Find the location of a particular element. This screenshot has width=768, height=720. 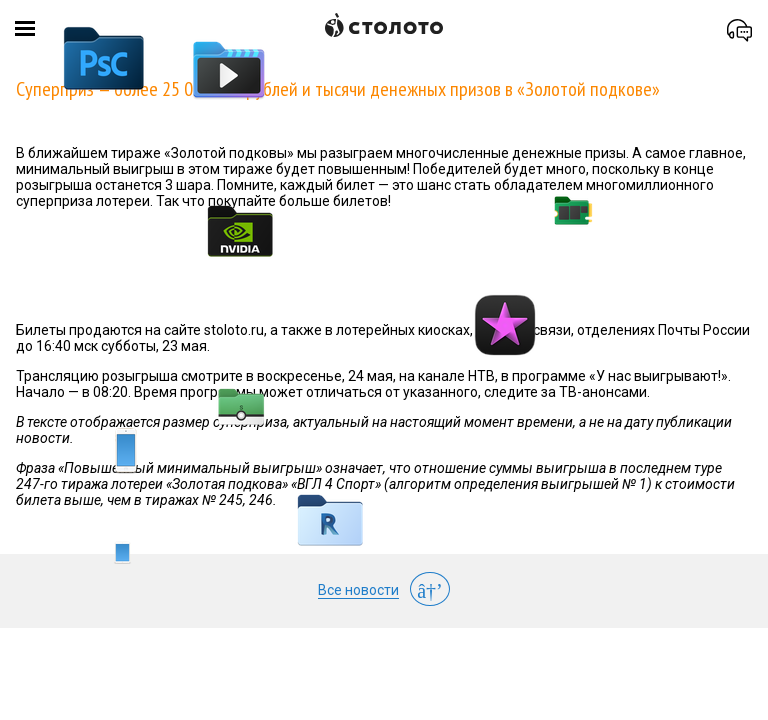

open folder containing adobe photoshop classic files is located at coordinates (103, 60).